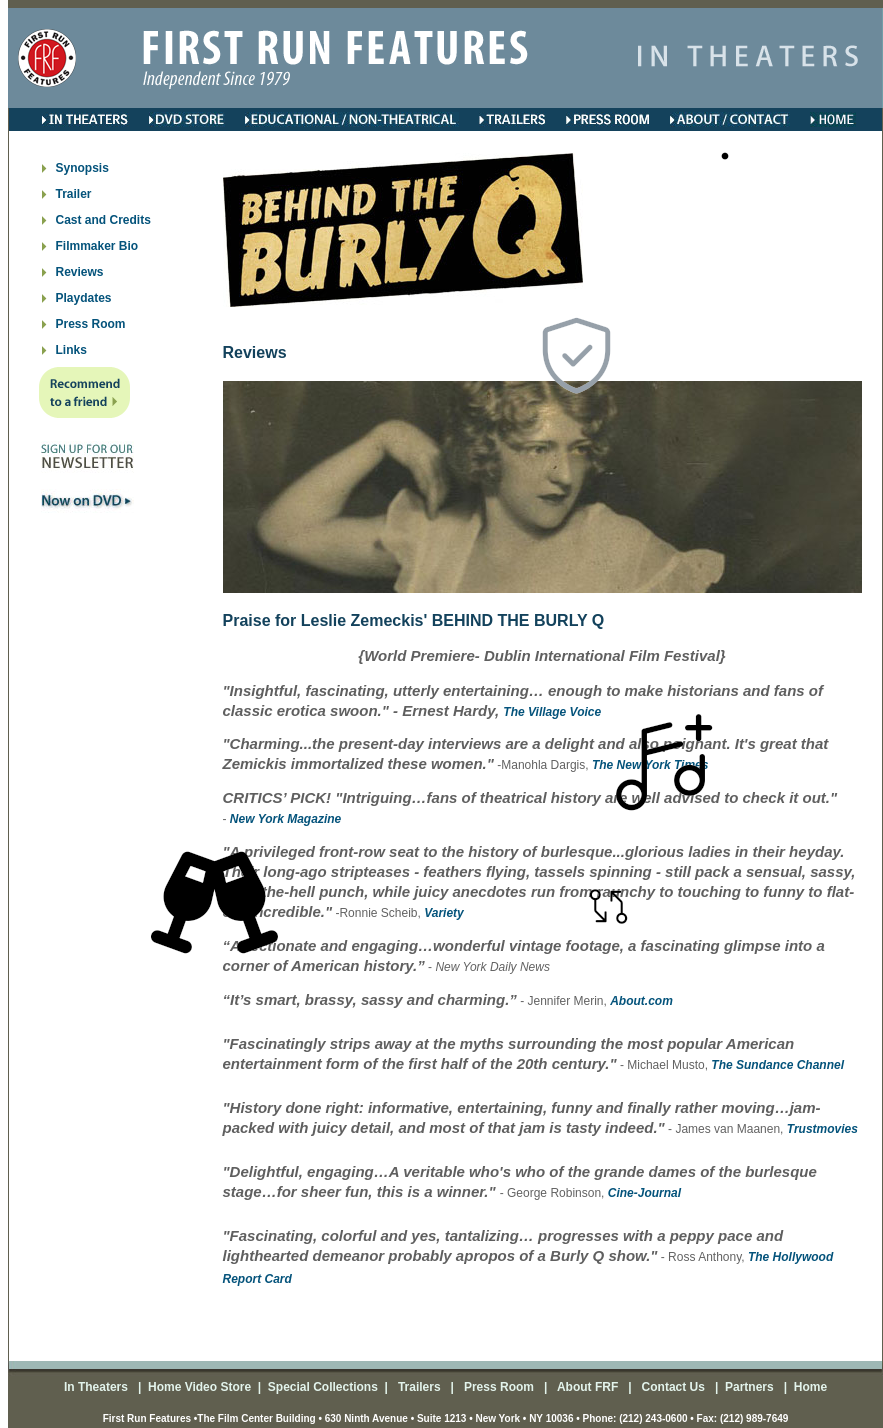  What do you see at coordinates (214, 902) in the screenshot?
I see `celebrate an achievement or milestone` at bounding box center [214, 902].